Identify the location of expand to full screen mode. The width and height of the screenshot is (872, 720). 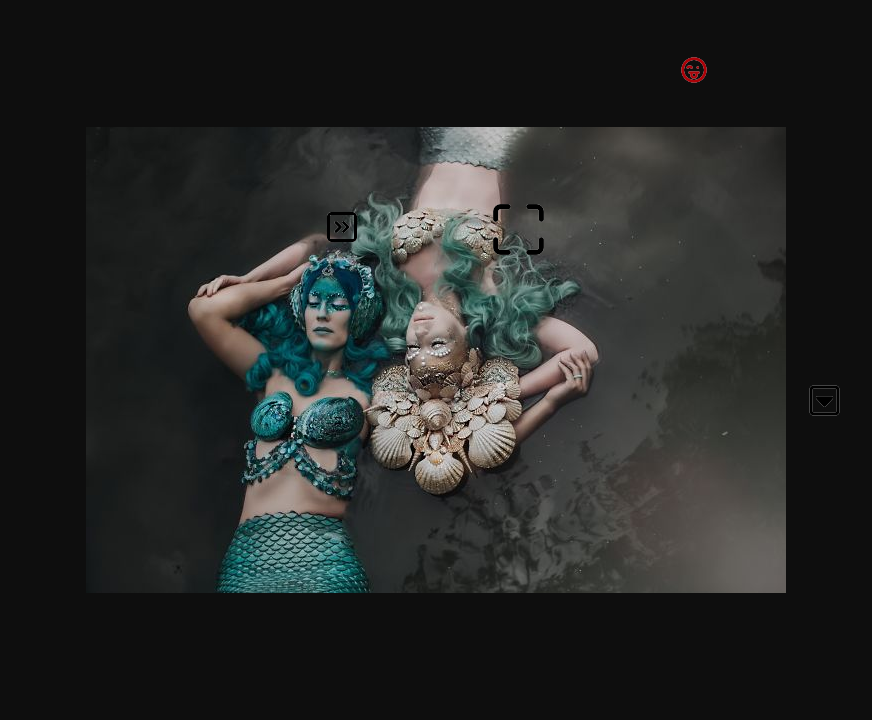
(518, 229).